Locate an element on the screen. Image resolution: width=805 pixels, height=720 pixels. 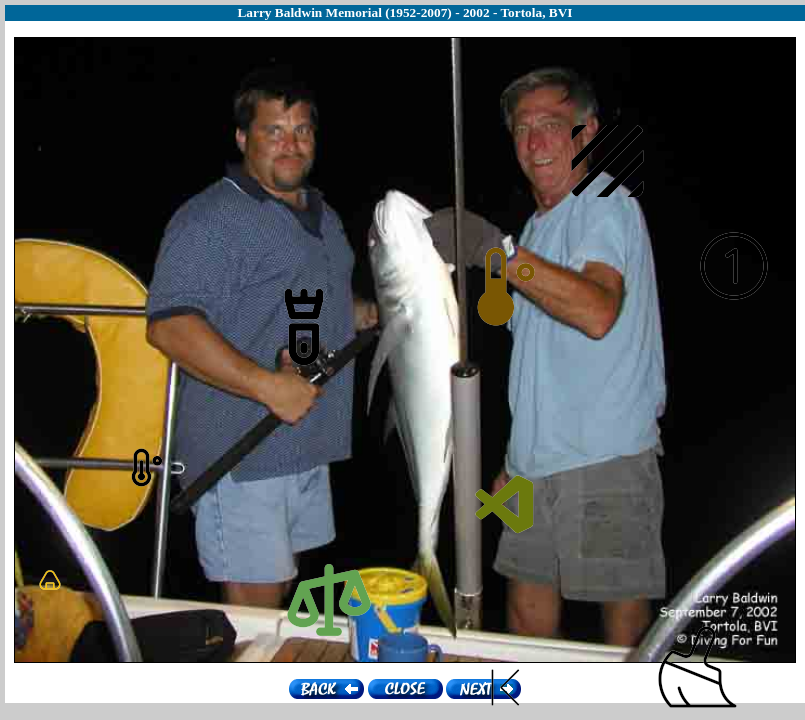
view current temperature is located at coordinates (498, 286).